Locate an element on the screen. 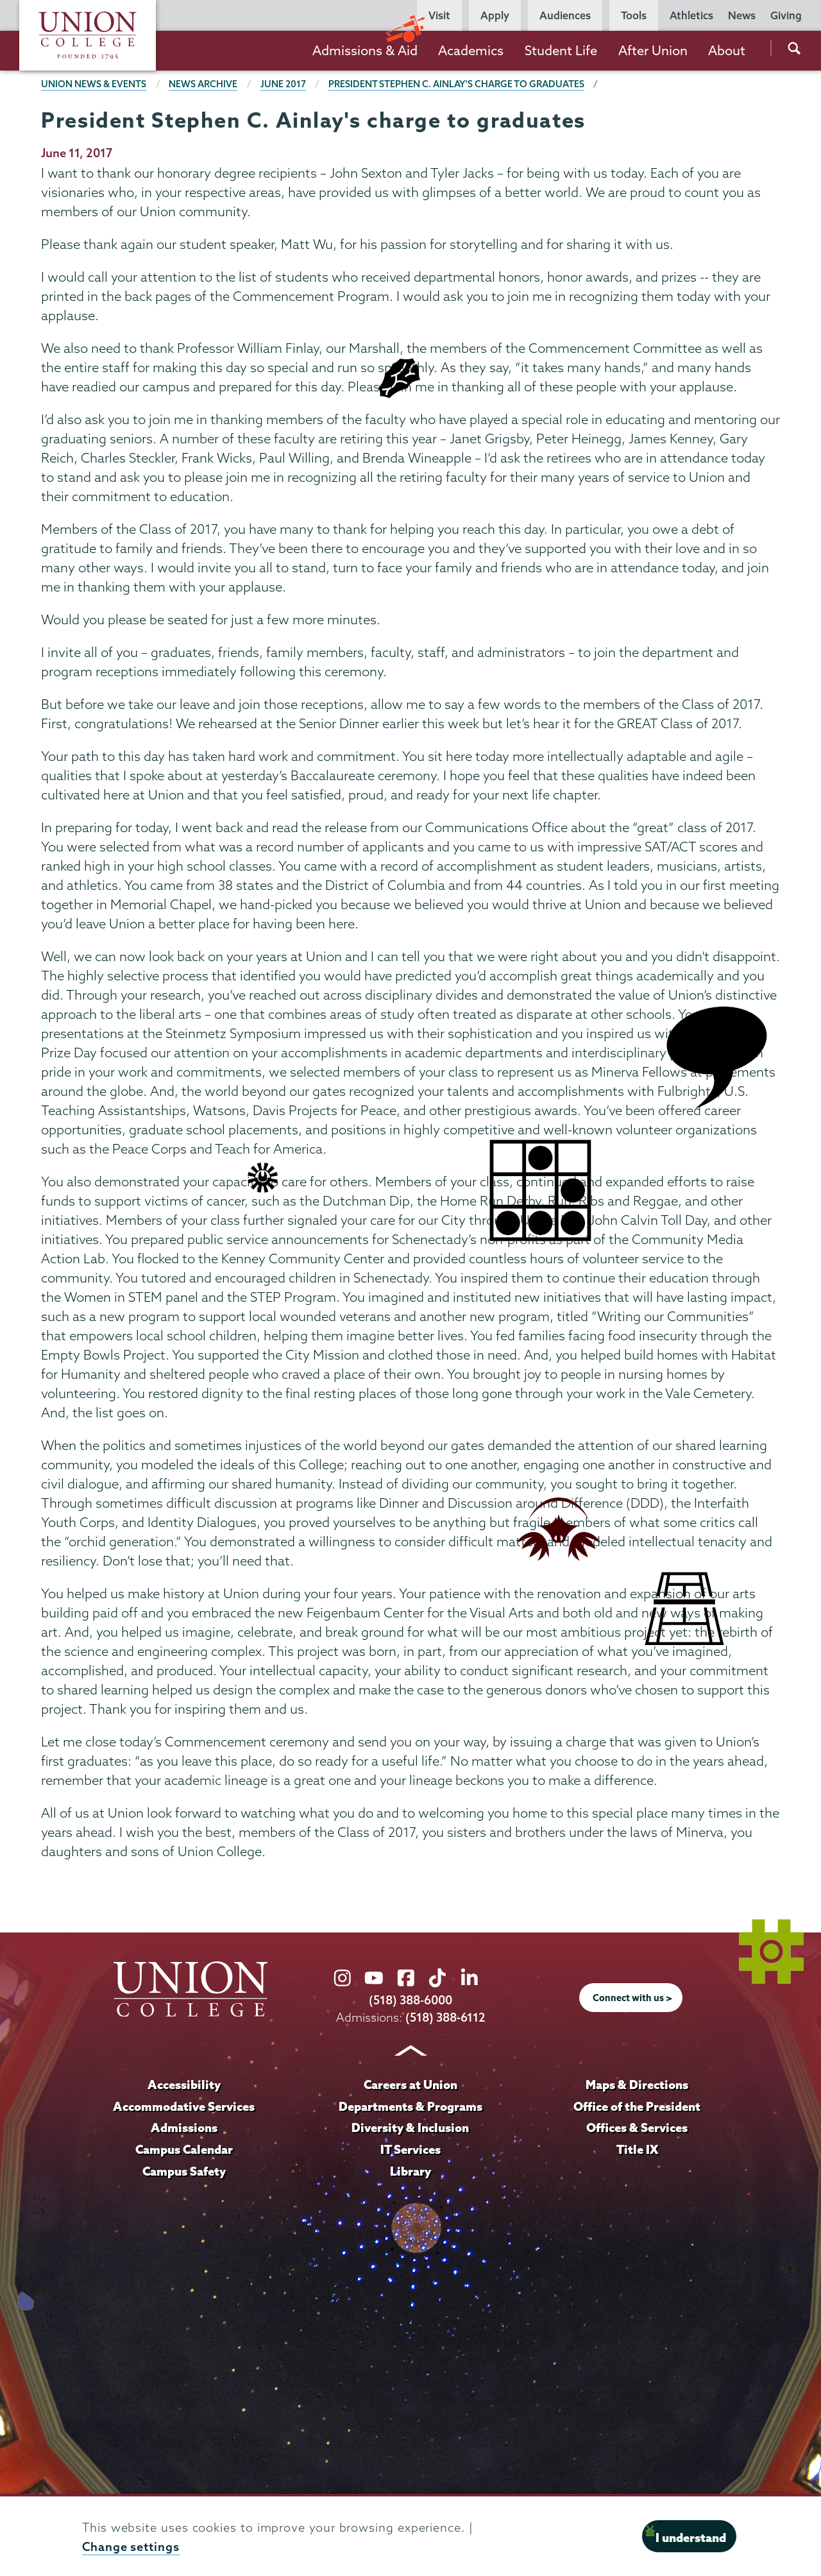 Image resolution: width=821 pixels, height=2576 pixels. open chat or messaging feature is located at coordinates (716, 1057).